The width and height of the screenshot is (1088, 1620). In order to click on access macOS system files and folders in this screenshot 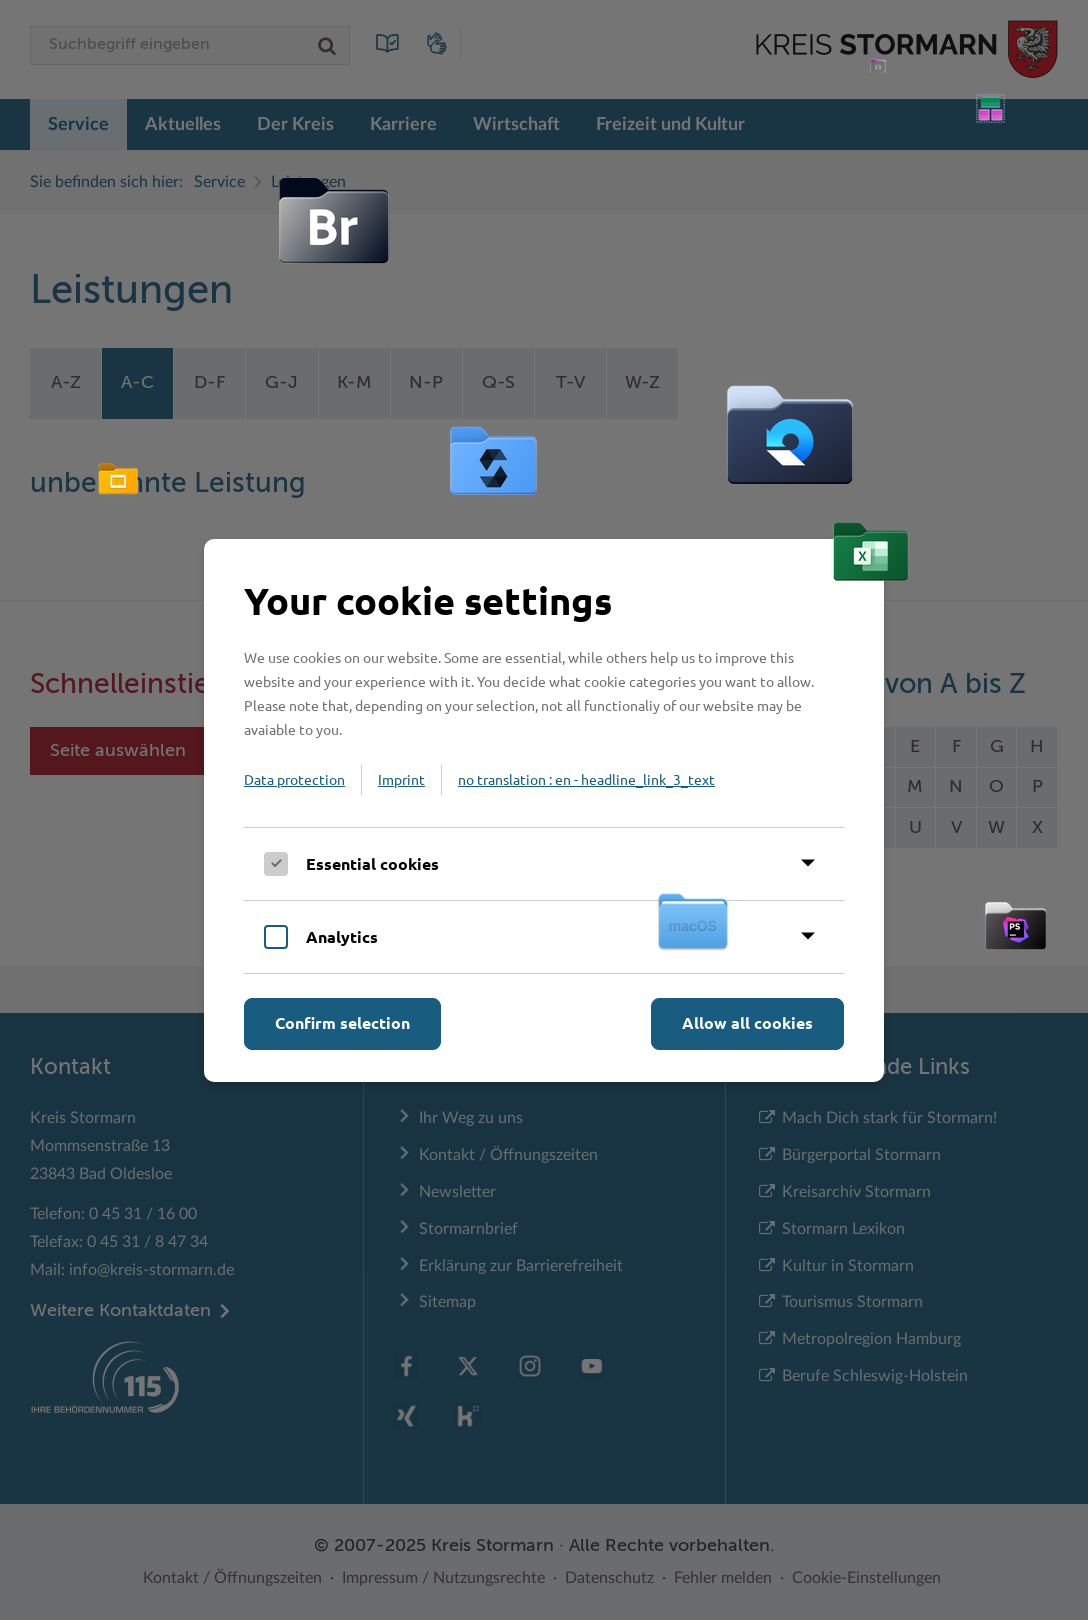, I will do `click(693, 921)`.